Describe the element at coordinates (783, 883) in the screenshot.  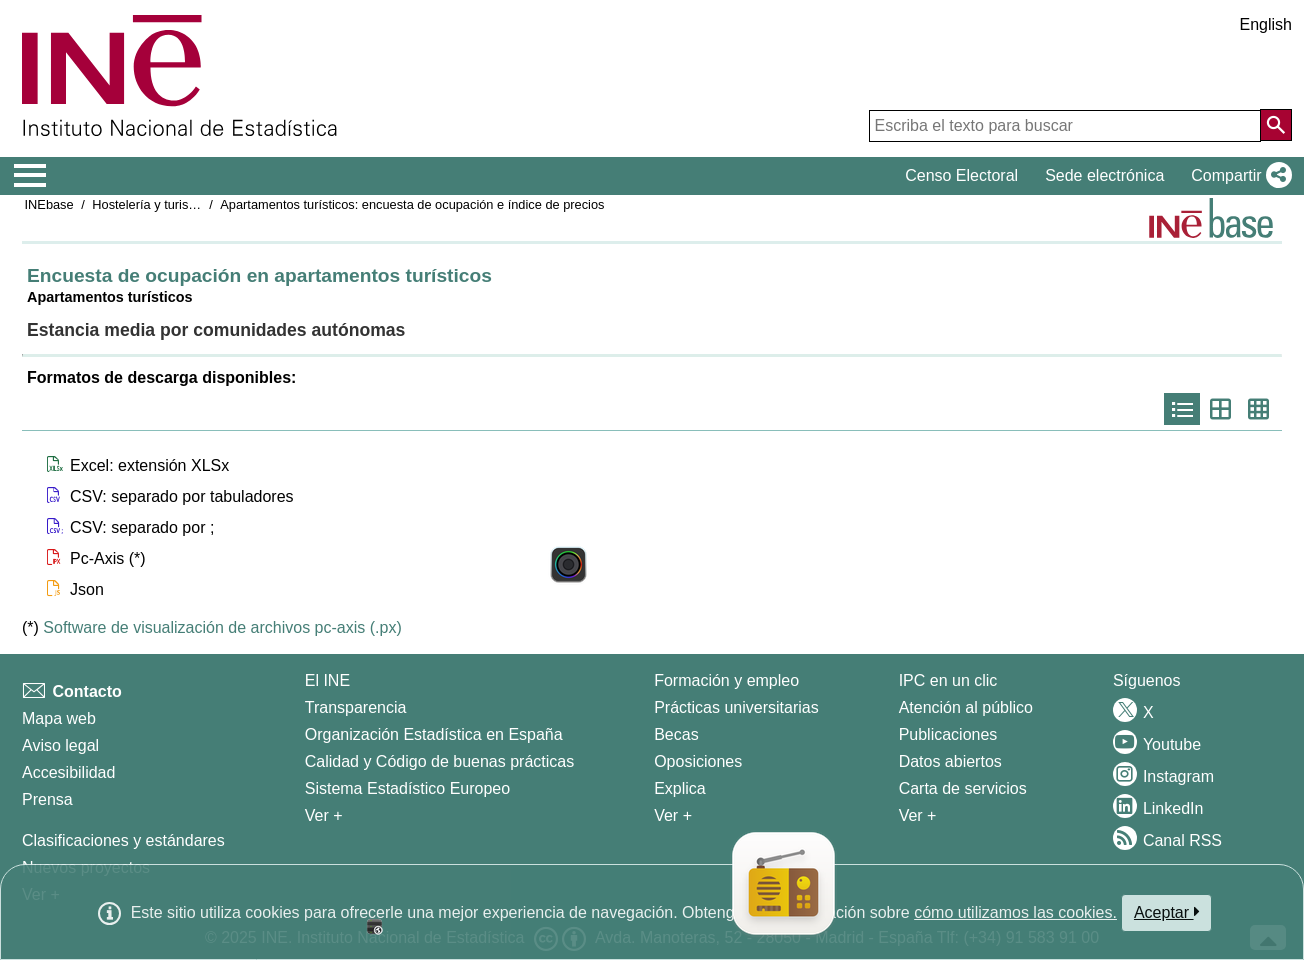
I see `open shortwave radio streaming app` at that location.